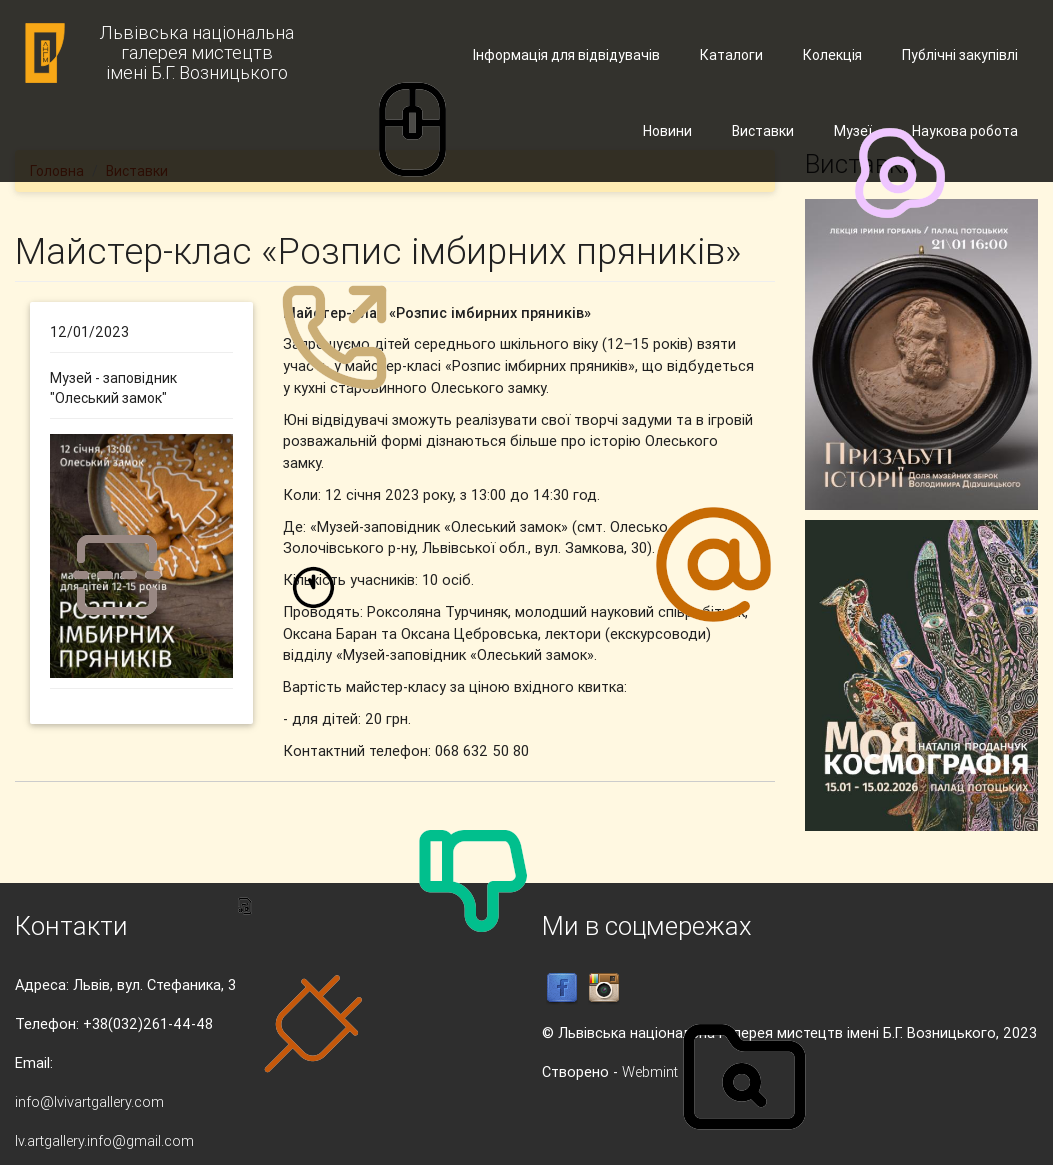  Describe the element at coordinates (245, 906) in the screenshot. I see `open an audio or music file` at that location.